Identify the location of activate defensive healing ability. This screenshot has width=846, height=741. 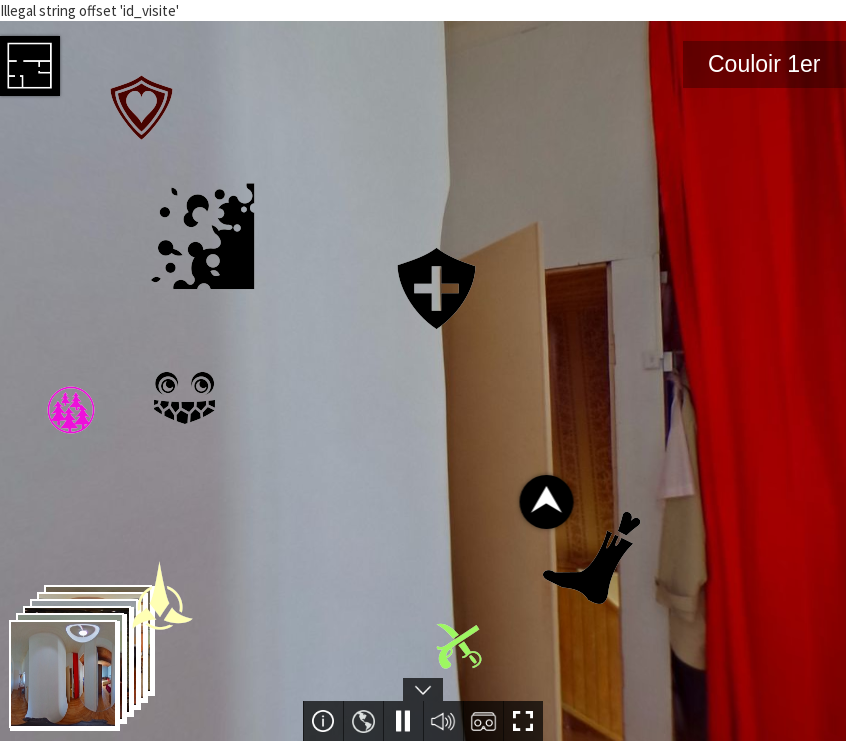
(436, 288).